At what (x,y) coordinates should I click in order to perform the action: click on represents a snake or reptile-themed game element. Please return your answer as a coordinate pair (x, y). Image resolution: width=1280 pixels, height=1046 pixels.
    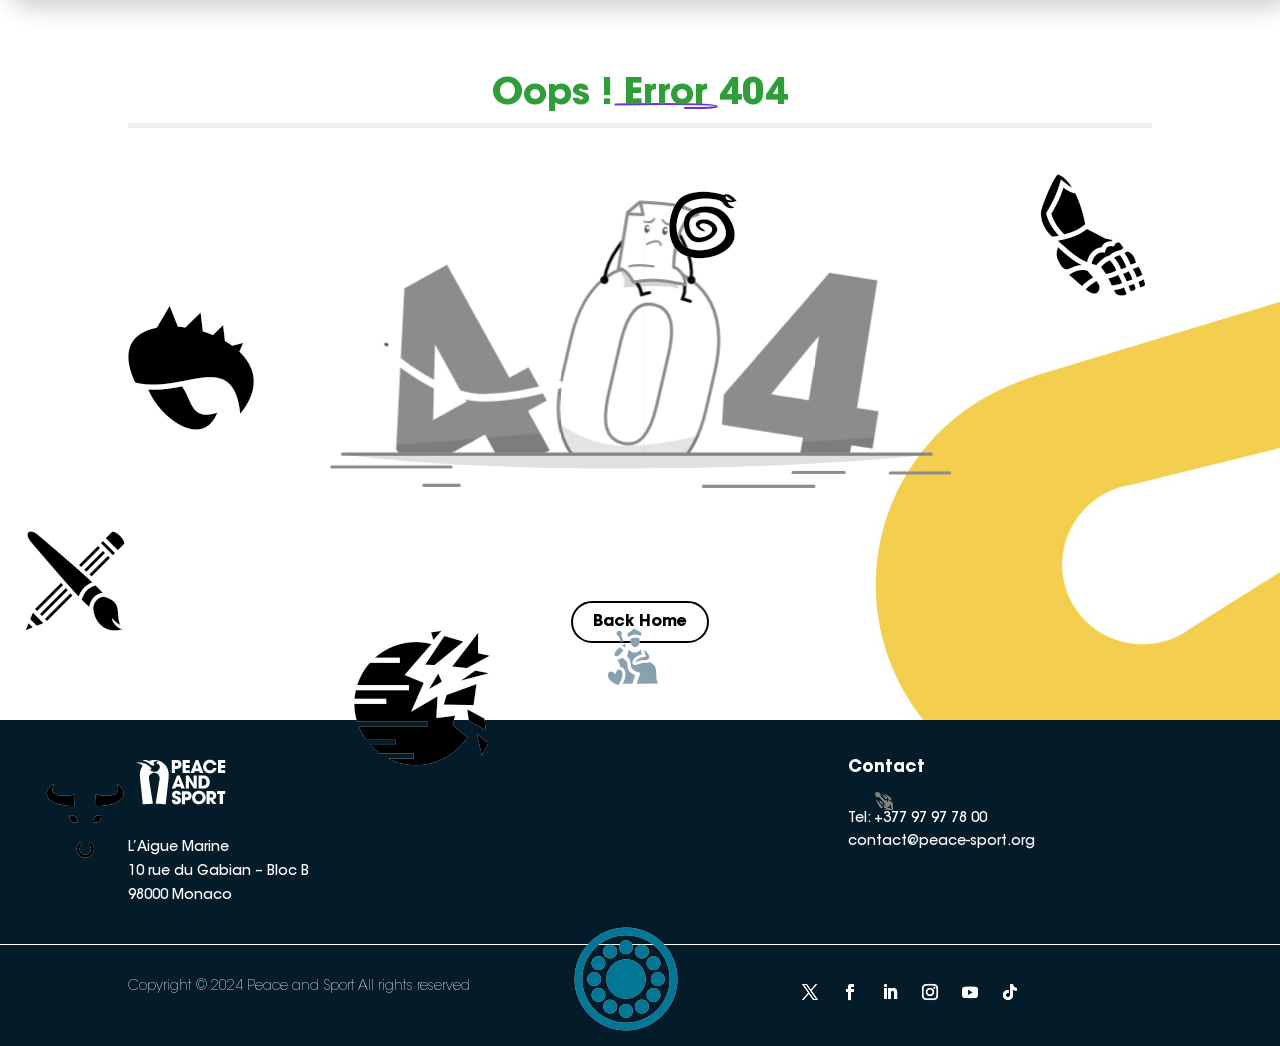
    Looking at the image, I should click on (703, 225).